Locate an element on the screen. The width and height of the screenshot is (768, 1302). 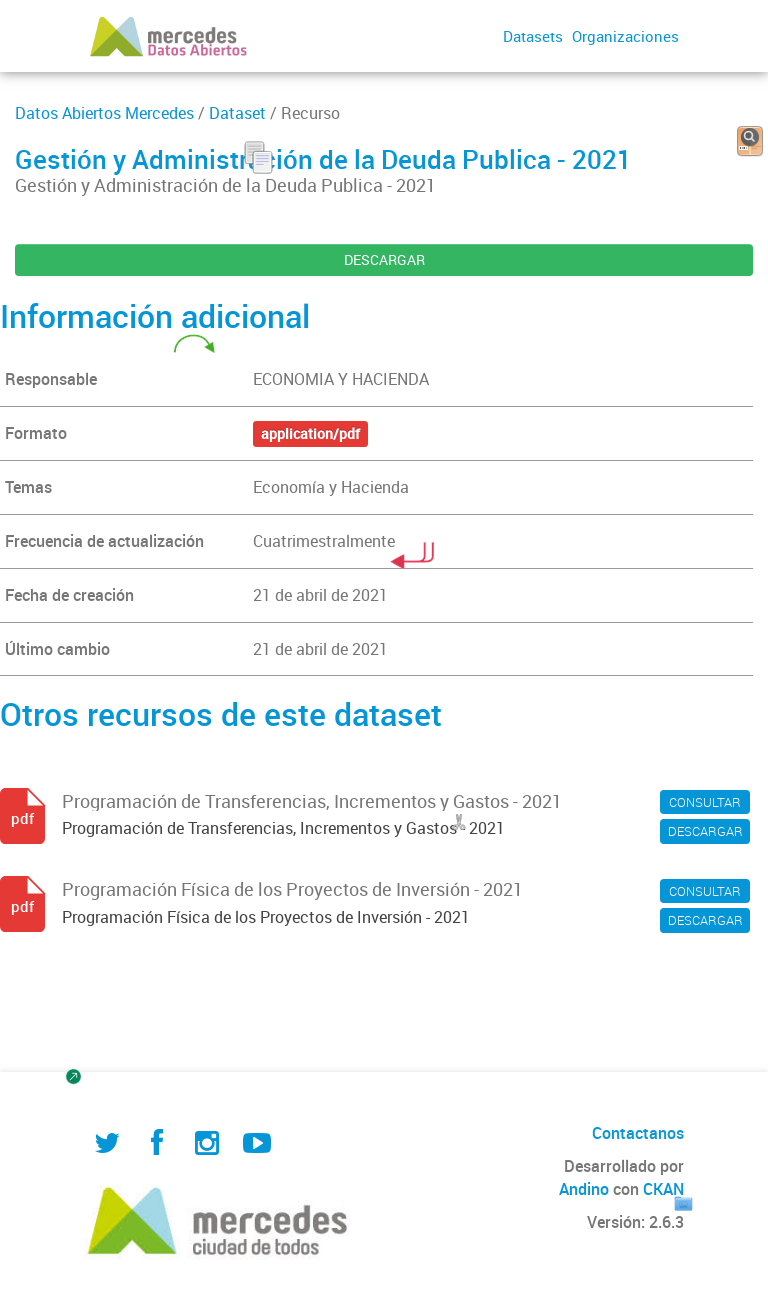
resolving package dependencies is located at coordinates (750, 141).